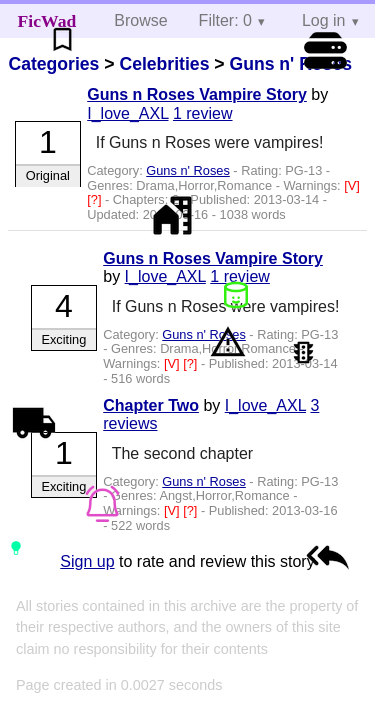  Describe the element at coordinates (228, 342) in the screenshot. I see `indicates a warning or caution state` at that location.